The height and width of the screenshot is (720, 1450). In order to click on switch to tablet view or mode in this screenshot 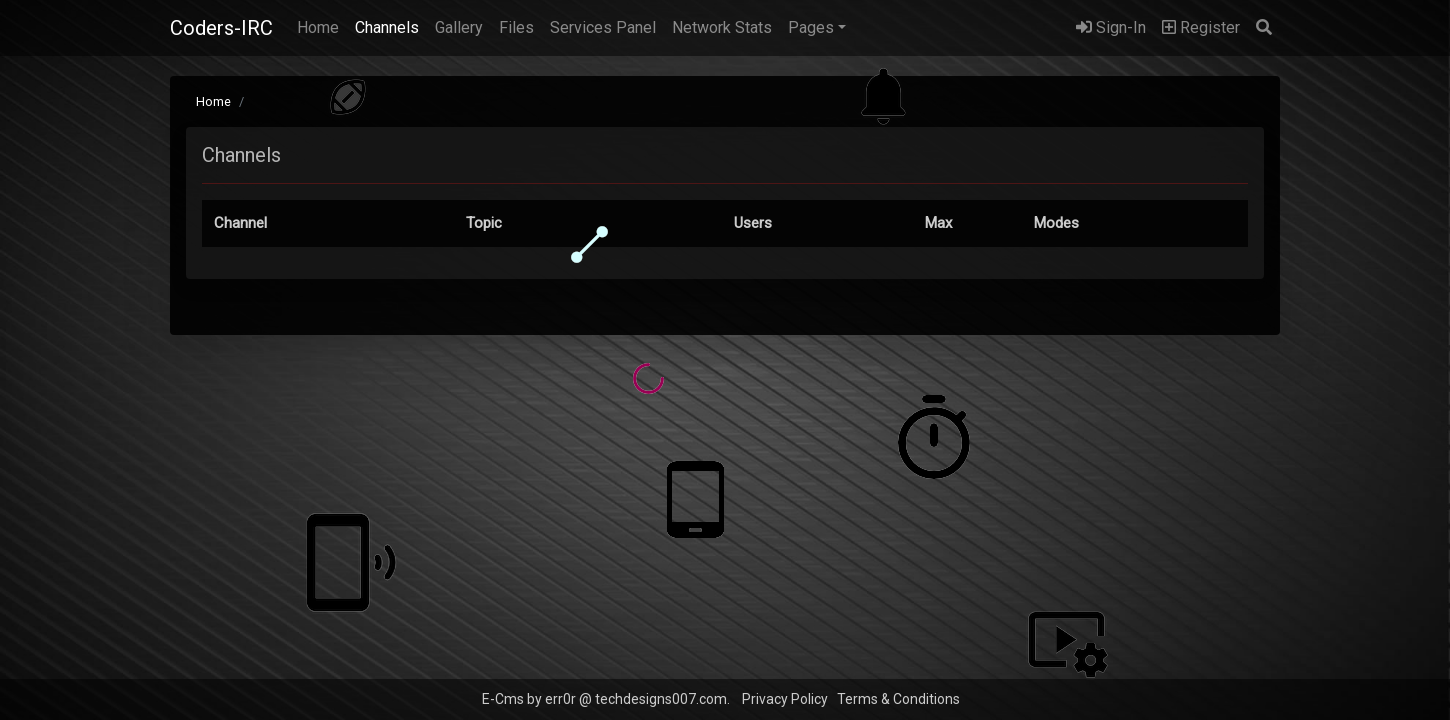, I will do `click(695, 499)`.